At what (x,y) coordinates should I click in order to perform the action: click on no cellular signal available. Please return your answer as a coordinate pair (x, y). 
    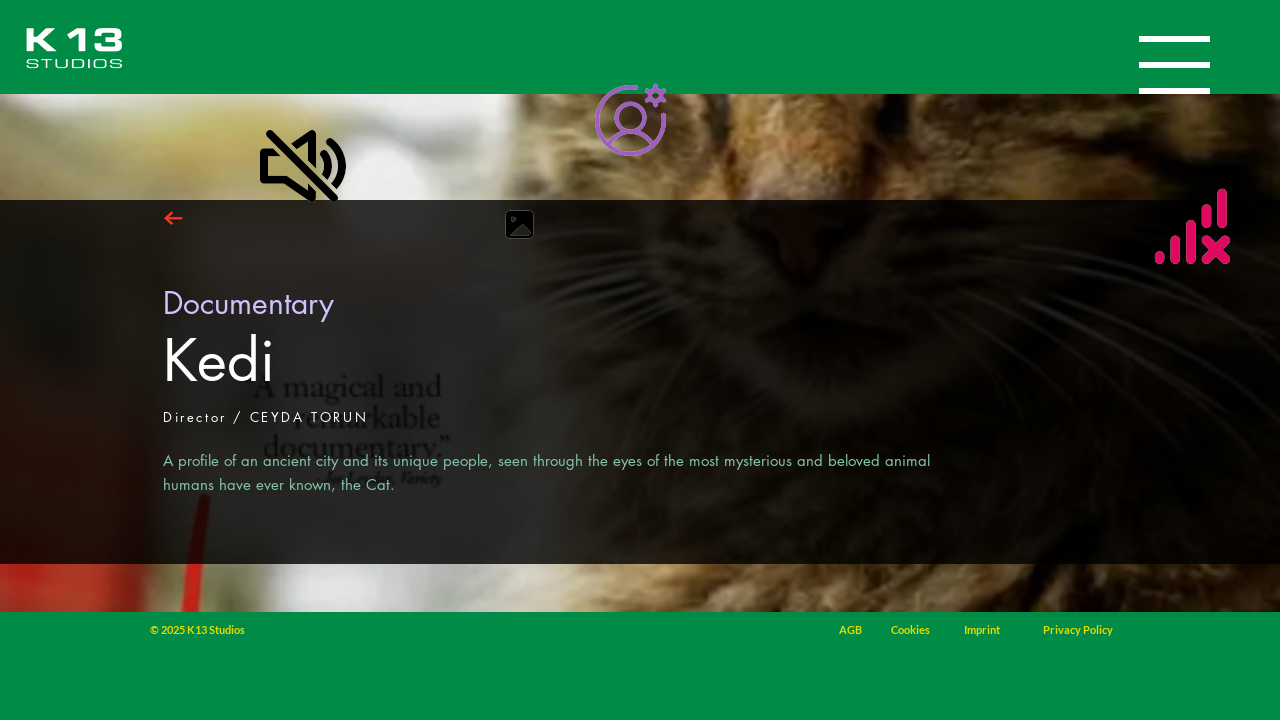
    Looking at the image, I should click on (1194, 231).